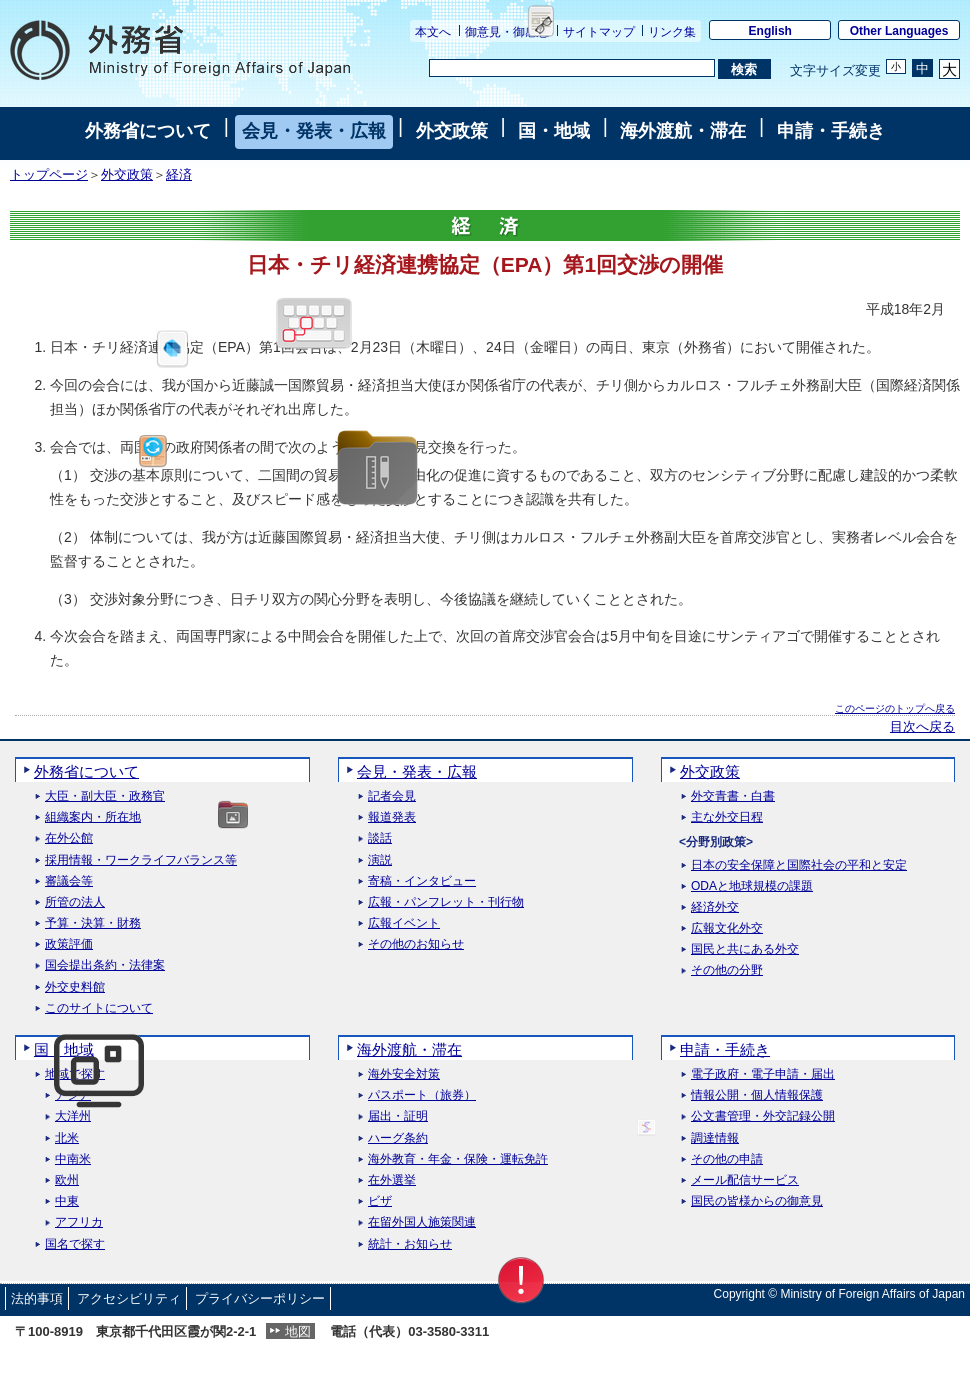 The width and height of the screenshot is (970, 1377). I want to click on indicates an application error or crash, so click(521, 1280).